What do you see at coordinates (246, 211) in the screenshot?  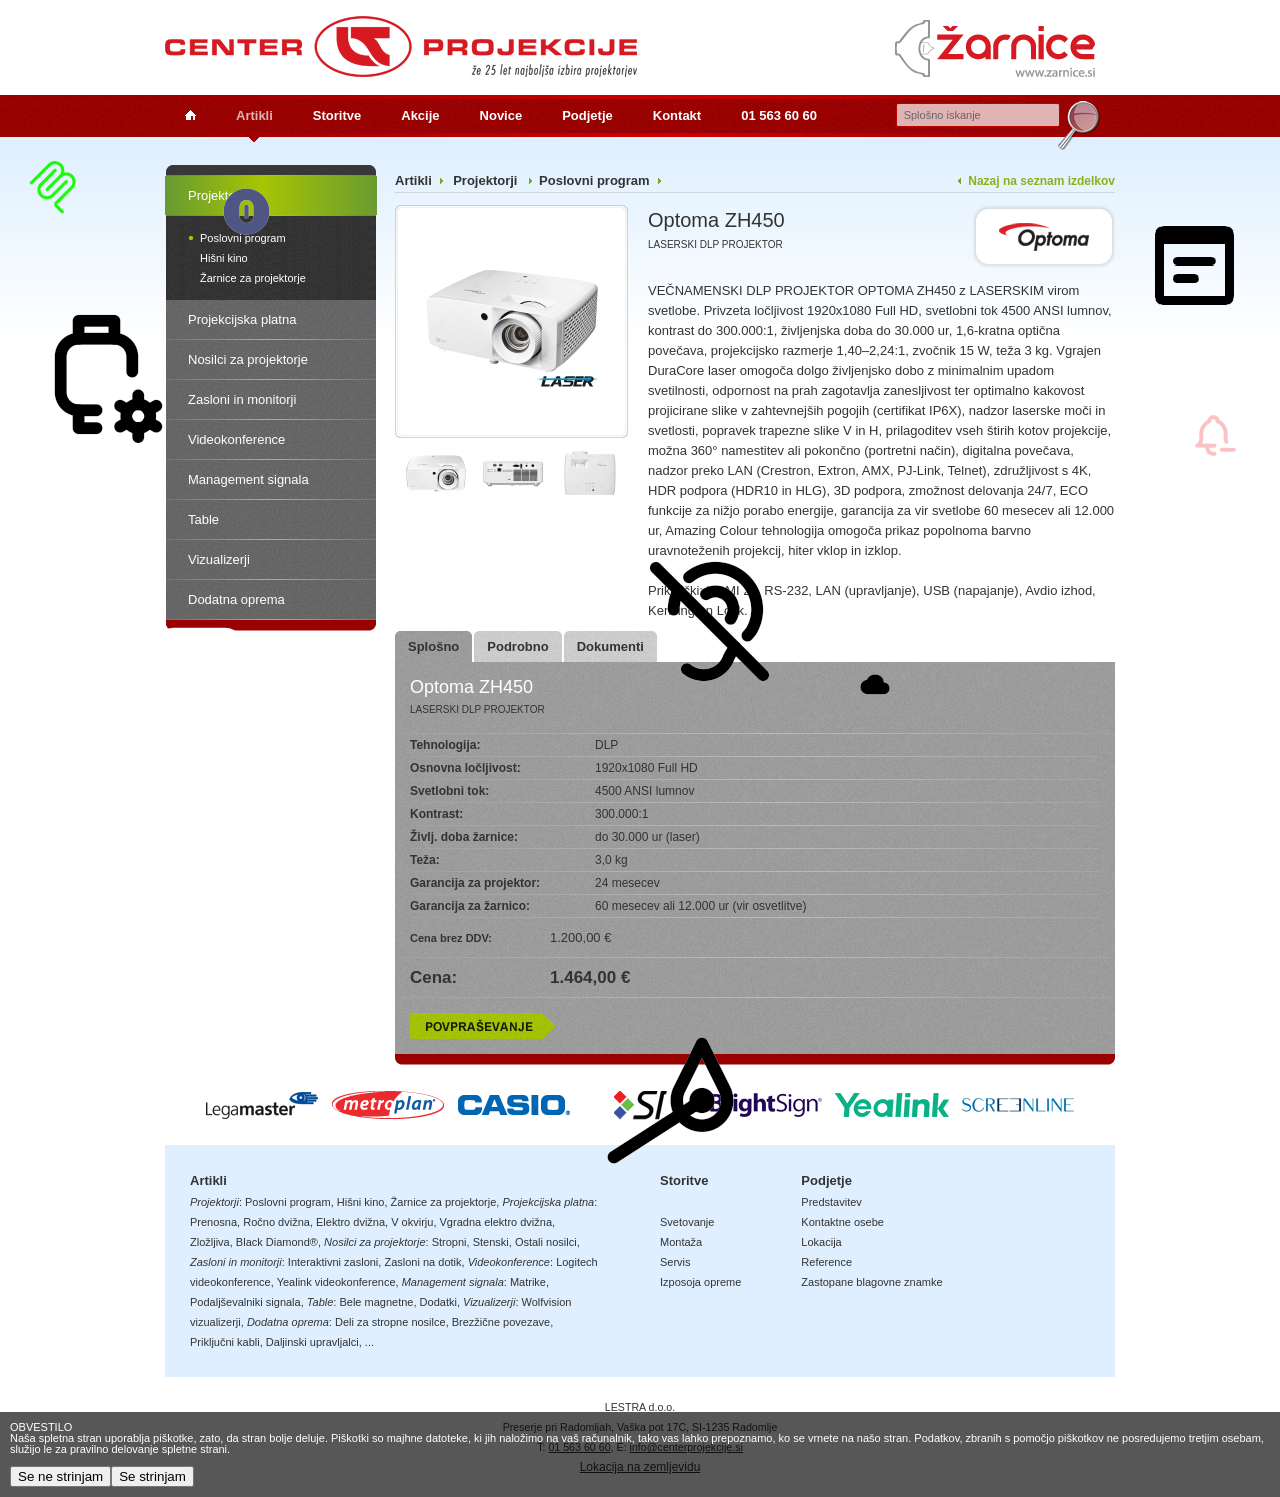 I see `indicates zero items or notifications` at bounding box center [246, 211].